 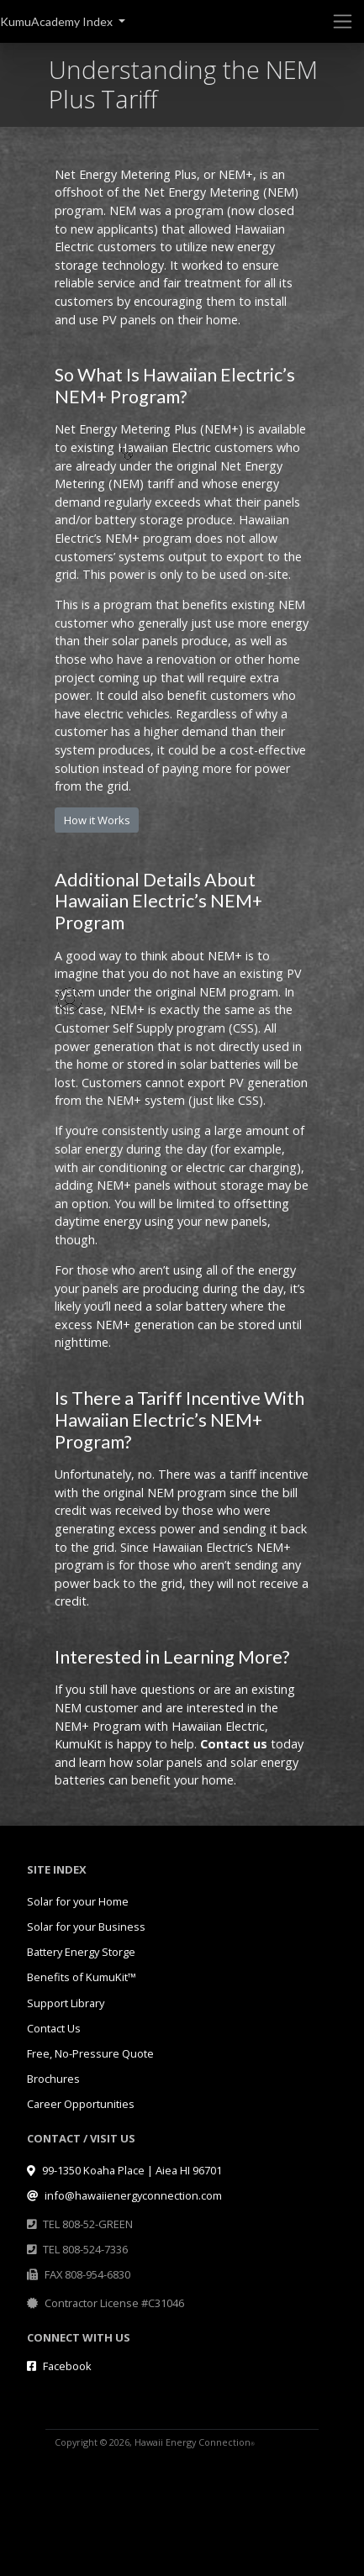 I want to click on view your profile, so click(x=70, y=1000).